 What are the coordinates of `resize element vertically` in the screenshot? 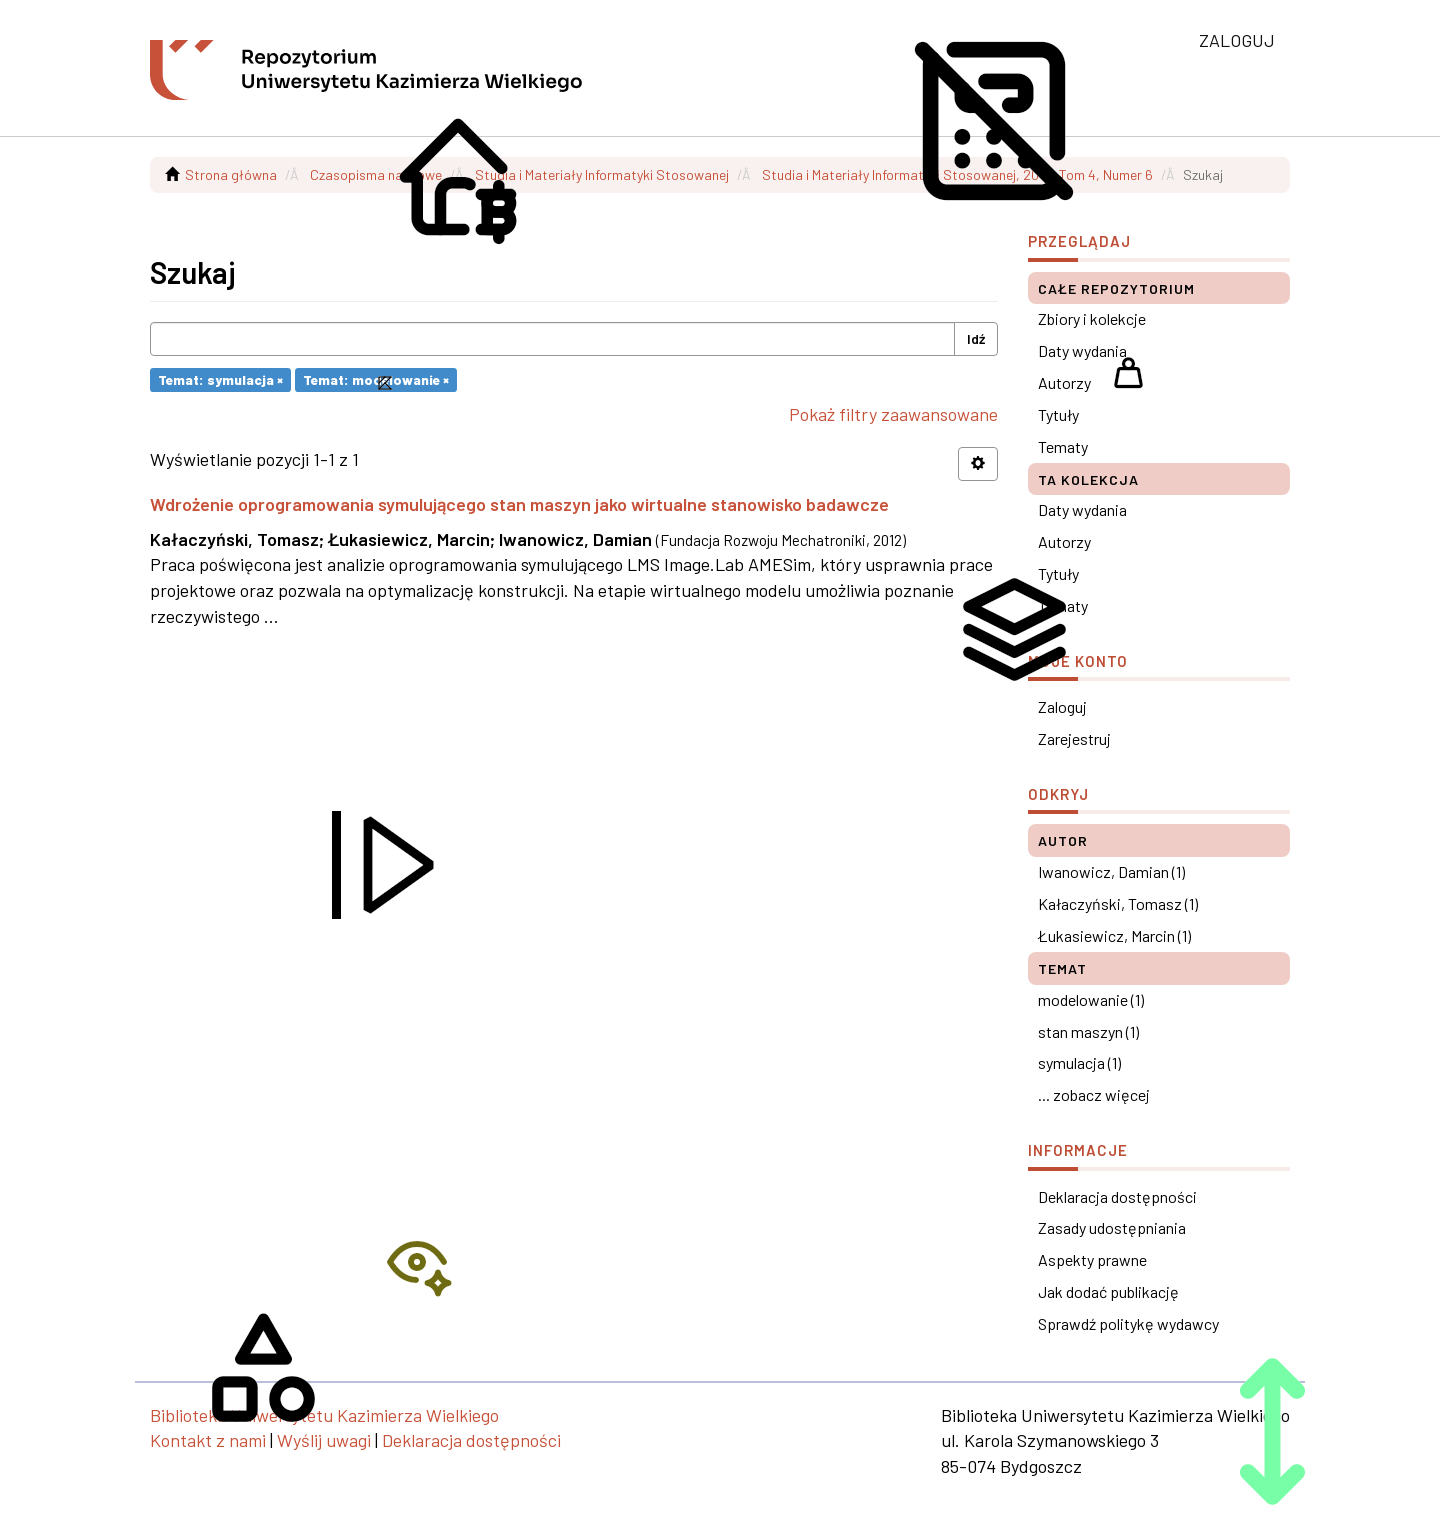 It's located at (1272, 1431).